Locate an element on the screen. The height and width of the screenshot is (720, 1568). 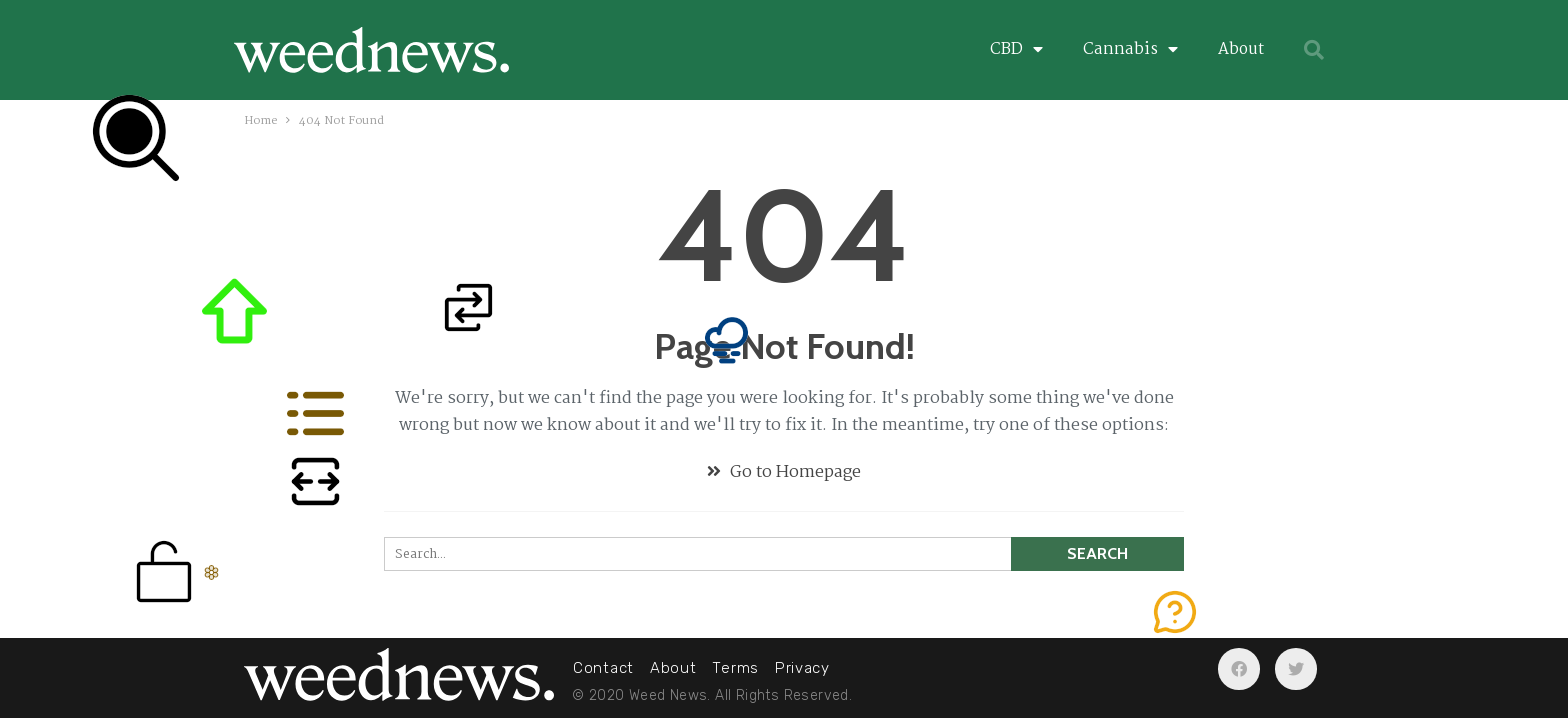
swap or exchange items is located at coordinates (468, 307).